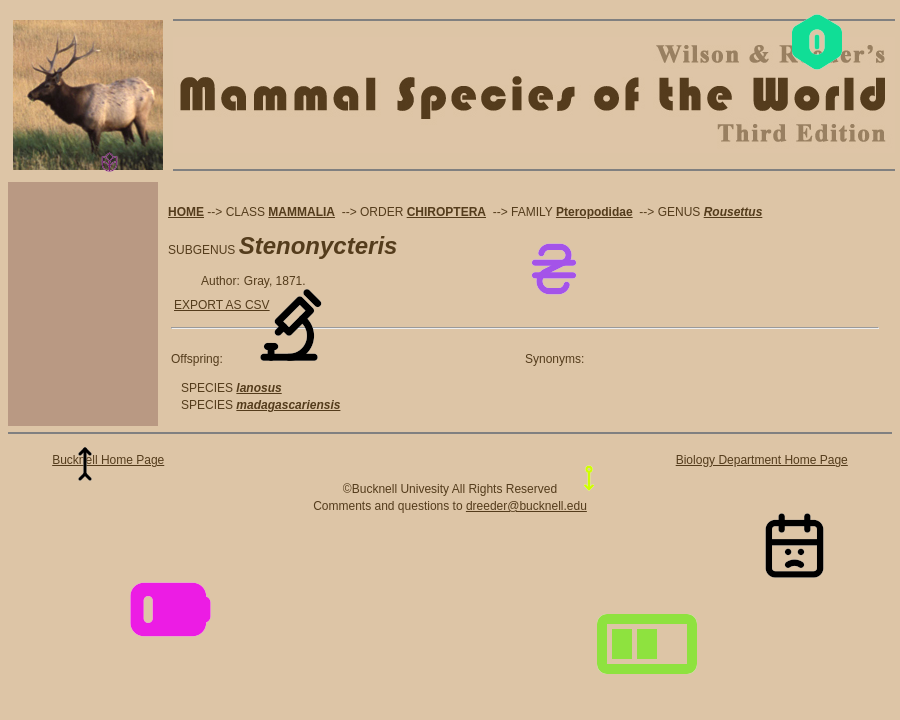  Describe the element at coordinates (817, 42) in the screenshot. I see `indicates zero items or empty count` at that location.